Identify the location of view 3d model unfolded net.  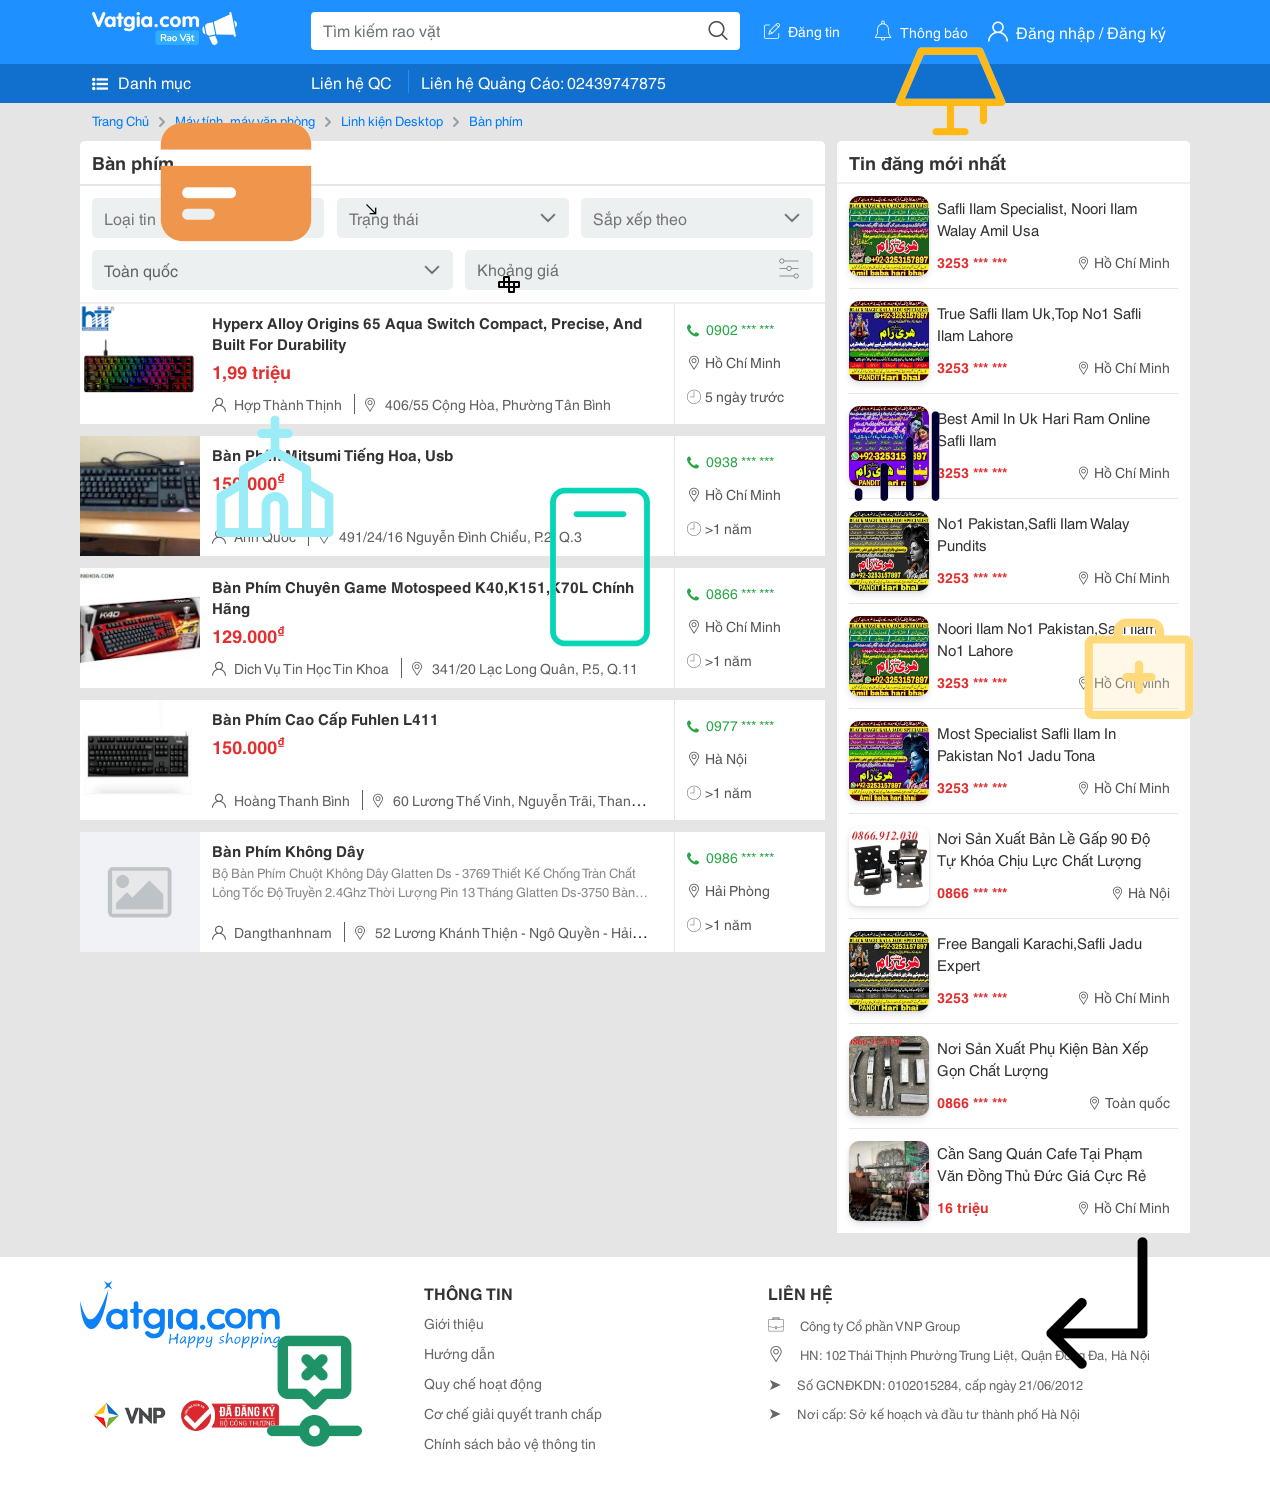
(509, 284).